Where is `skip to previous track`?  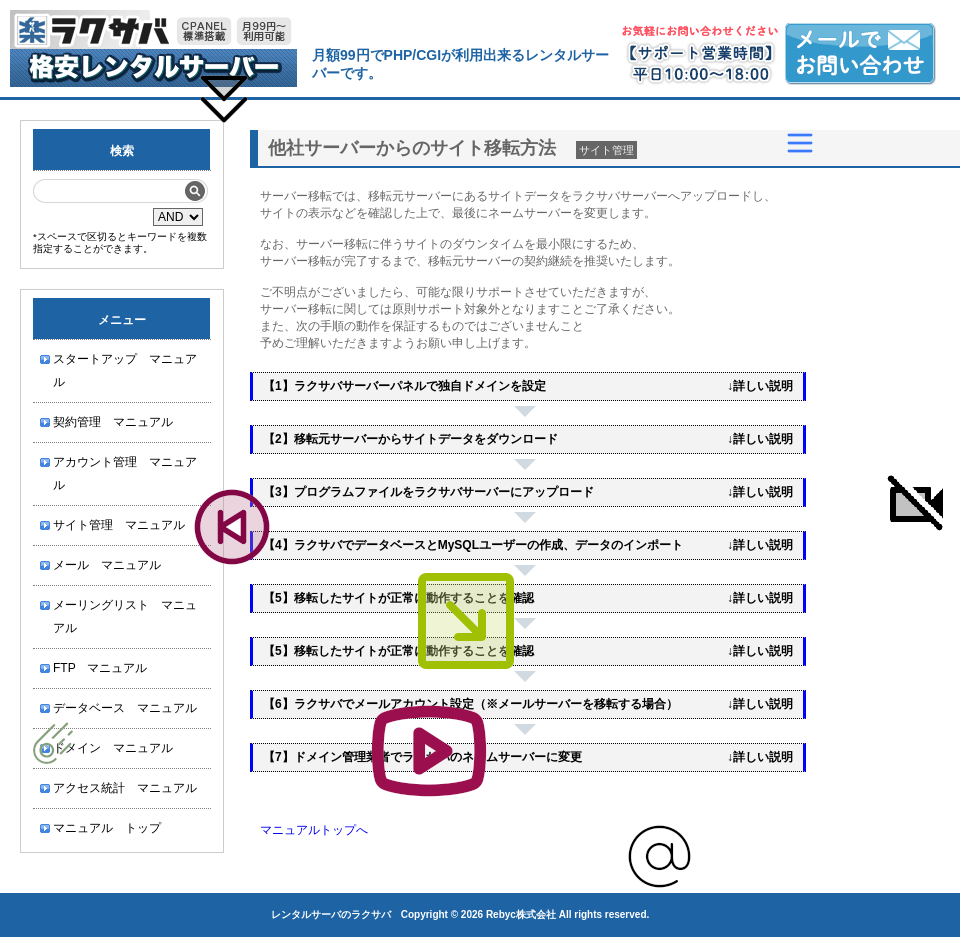
skip to previous track is located at coordinates (232, 527).